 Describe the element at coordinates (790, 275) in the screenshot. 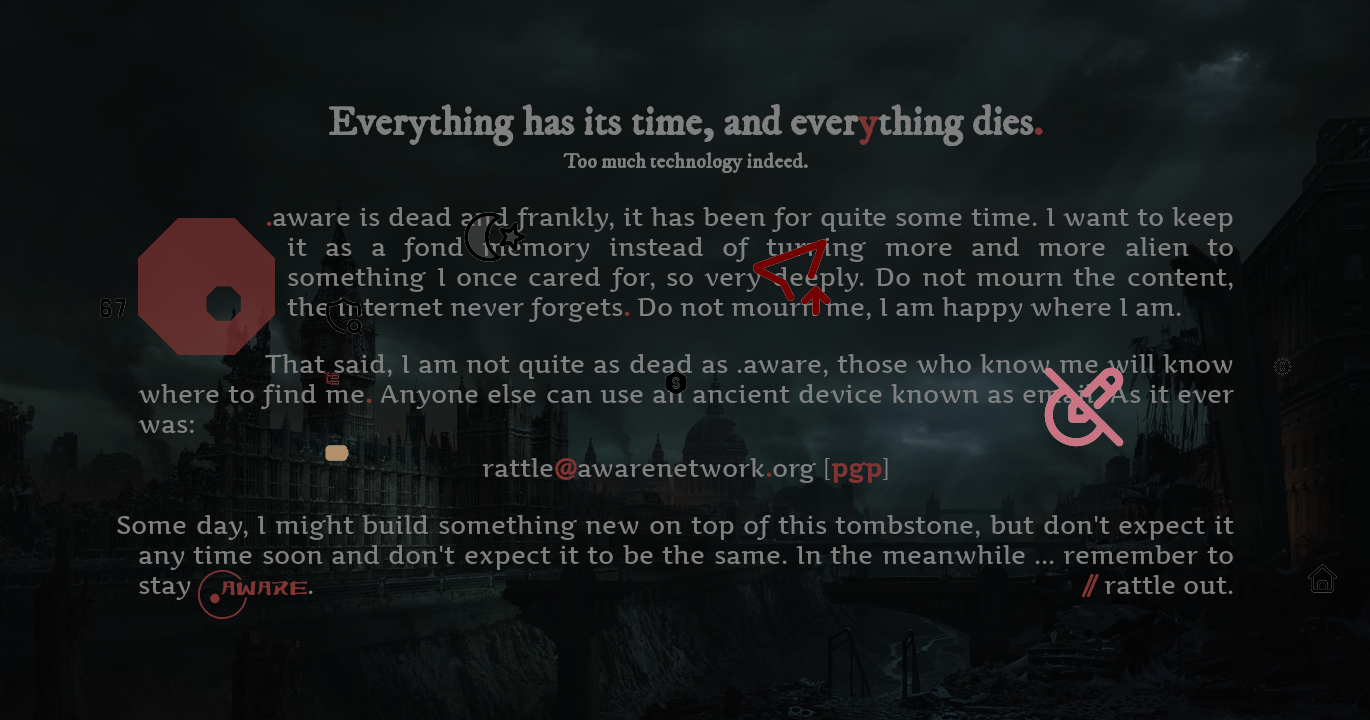

I see `upload or share your current location` at that location.